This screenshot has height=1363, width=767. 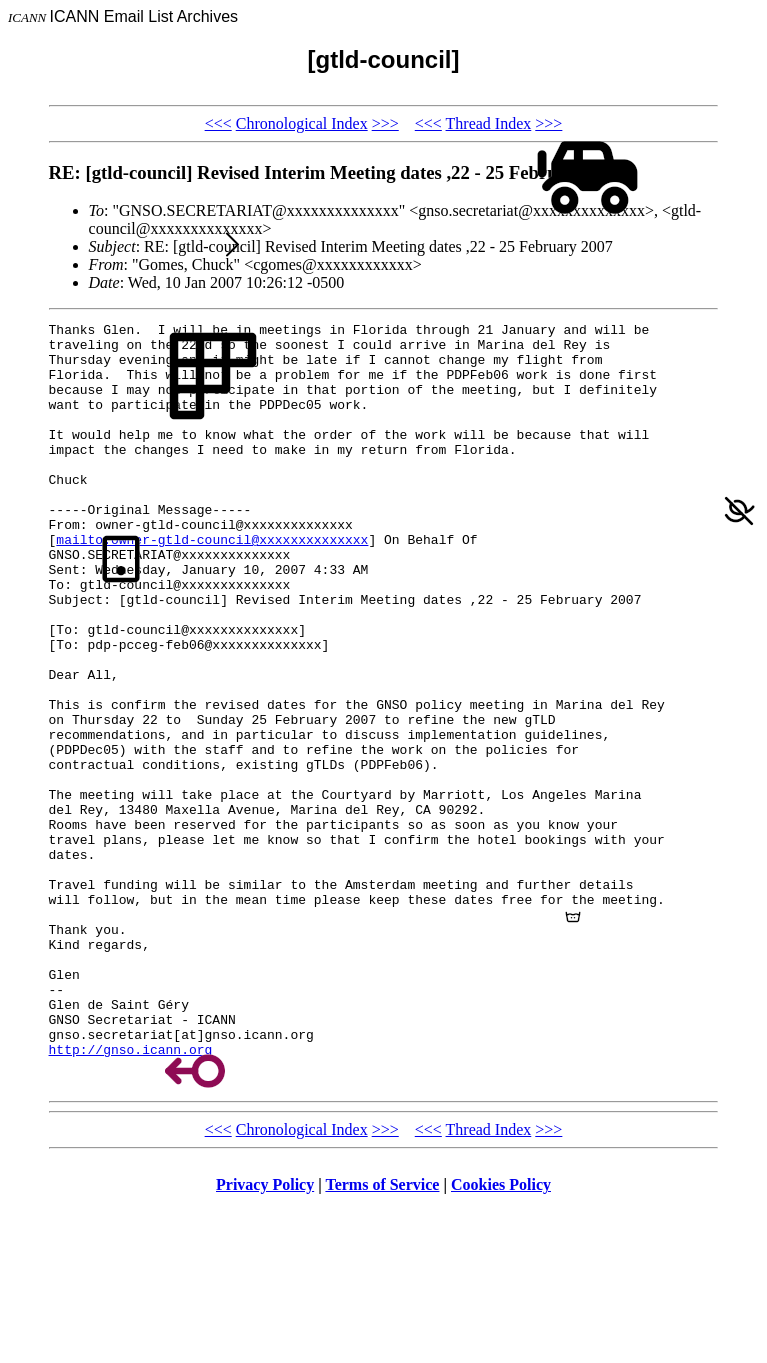 I want to click on select SUV as vehicle type, so click(x=587, y=177).